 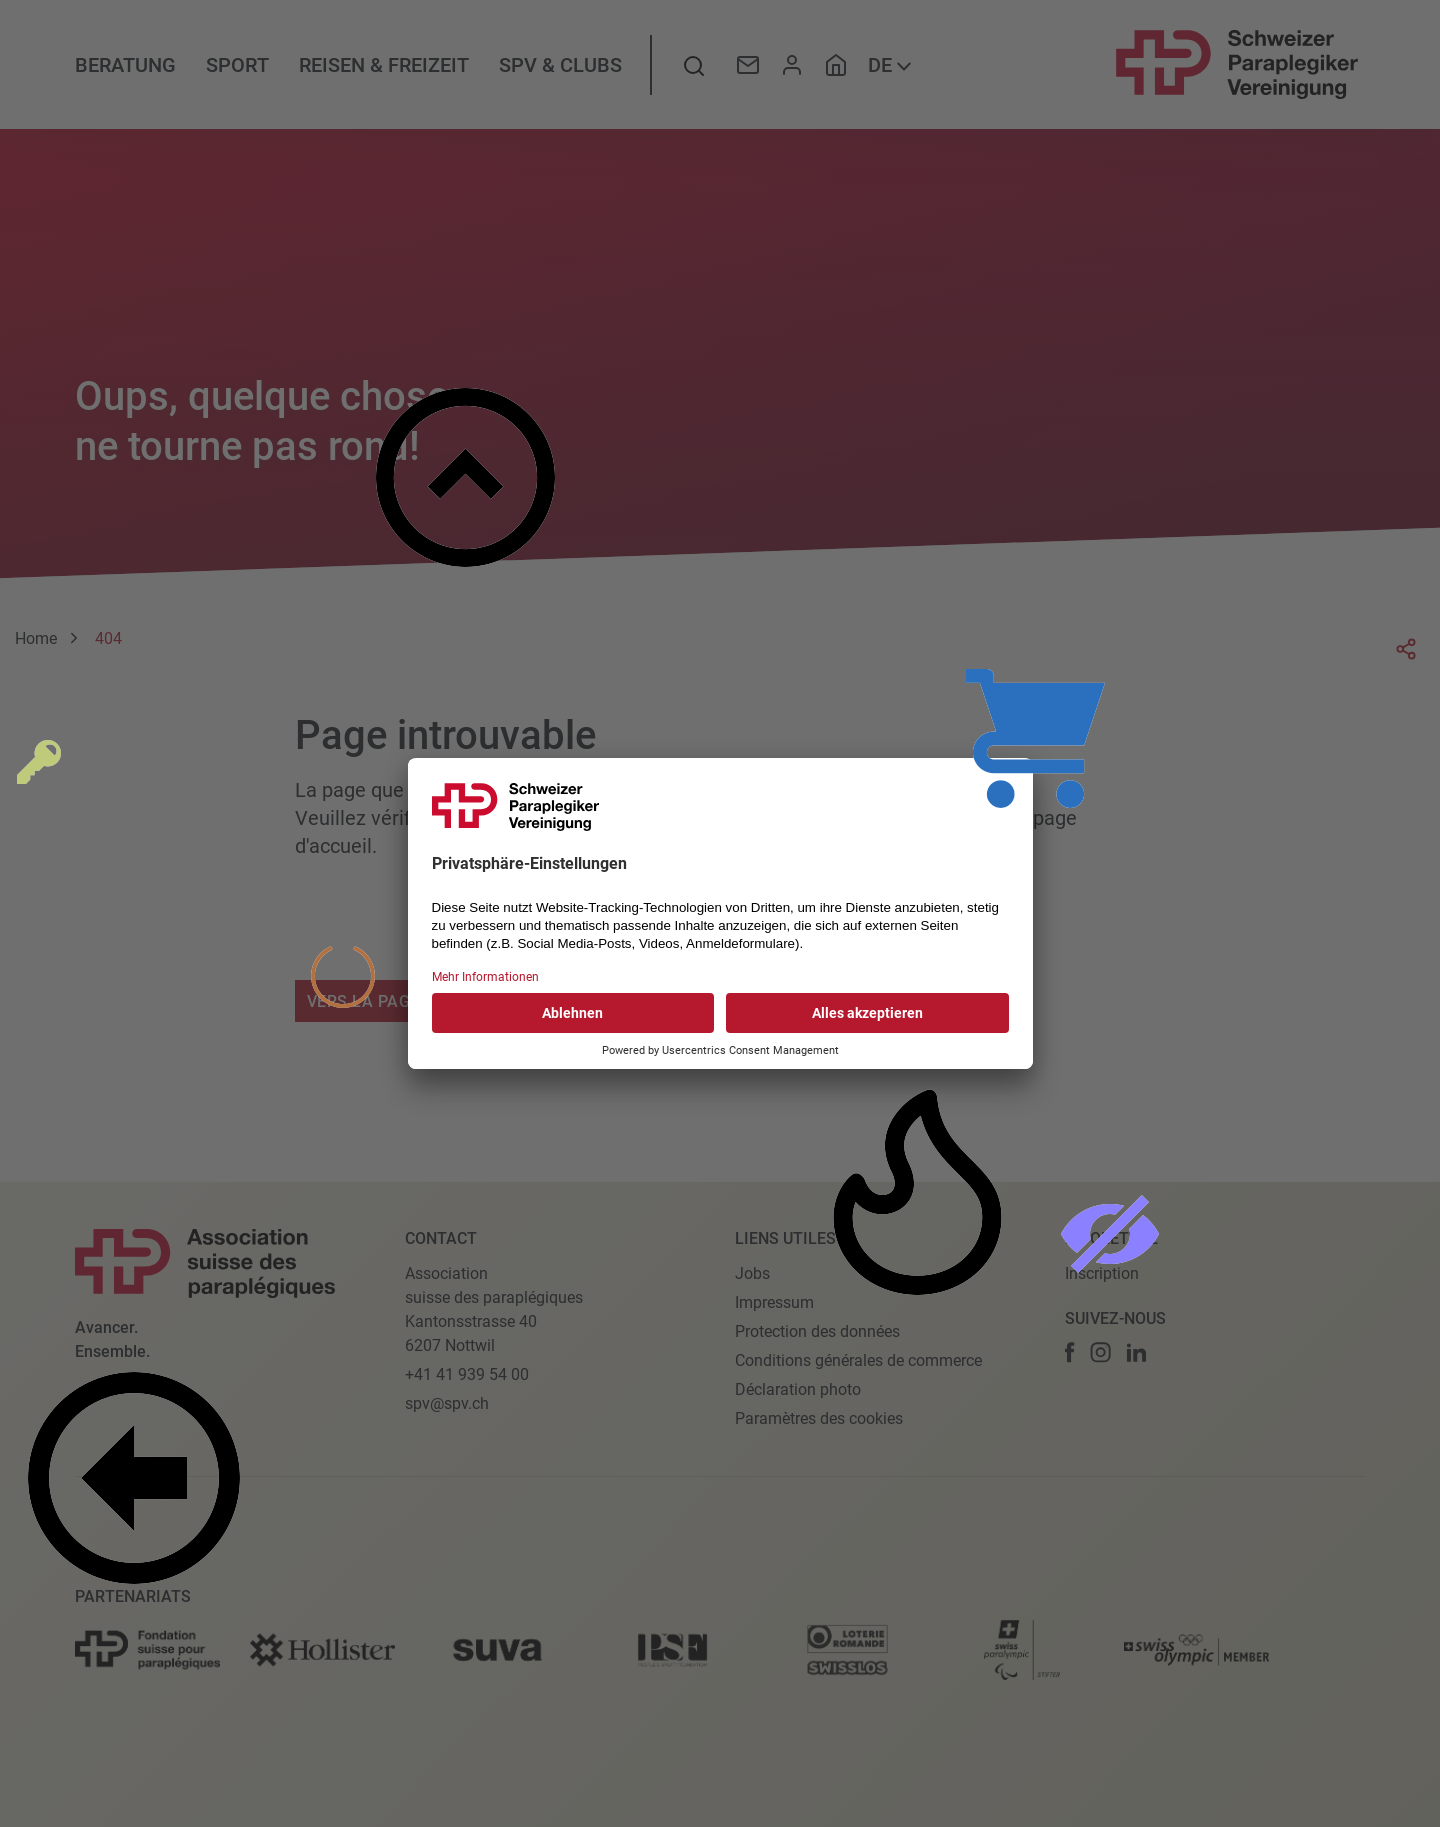 What do you see at coordinates (343, 976) in the screenshot?
I see `loading or processing in progress` at bounding box center [343, 976].